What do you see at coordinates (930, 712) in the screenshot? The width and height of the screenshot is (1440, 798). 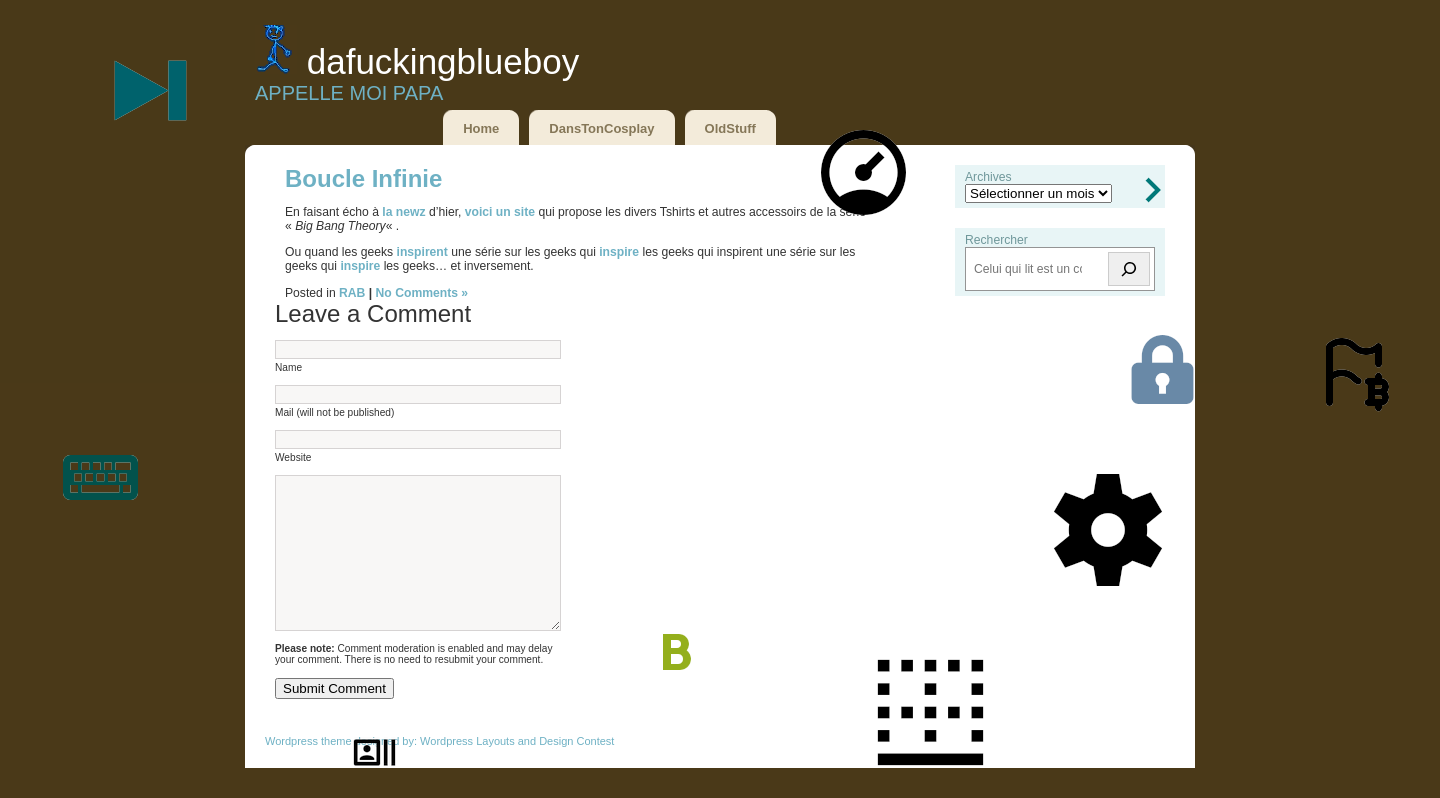 I see `apply bottom border to selected cells` at bounding box center [930, 712].